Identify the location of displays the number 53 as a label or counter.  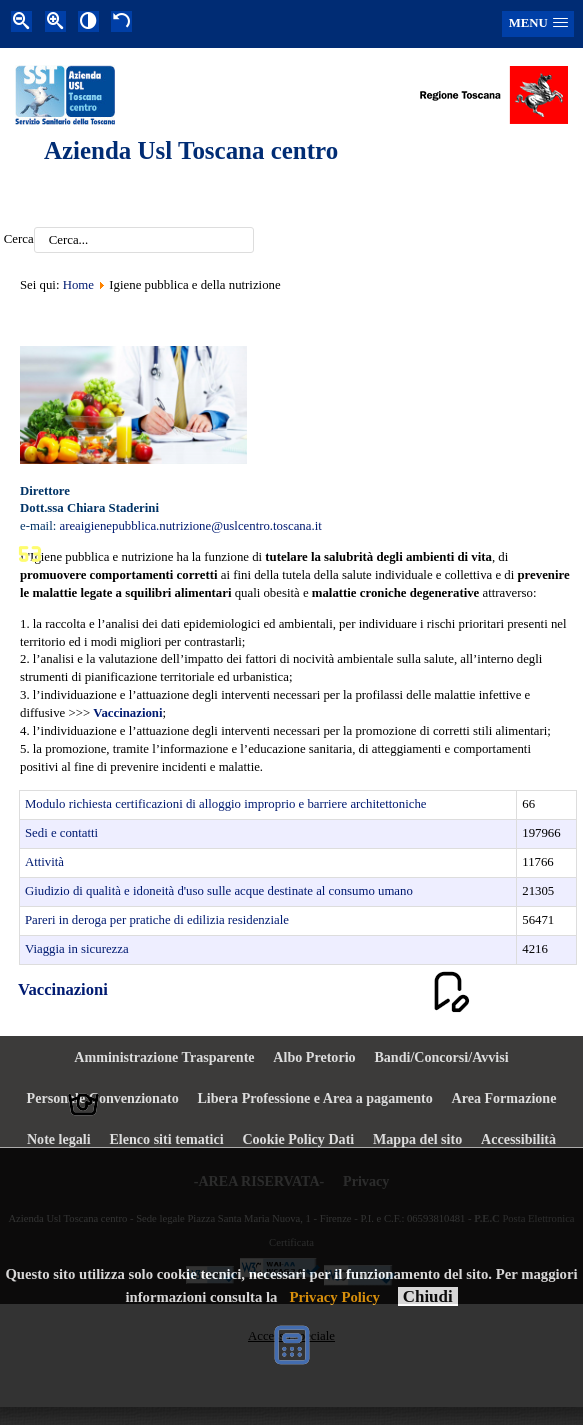
(30, 554).